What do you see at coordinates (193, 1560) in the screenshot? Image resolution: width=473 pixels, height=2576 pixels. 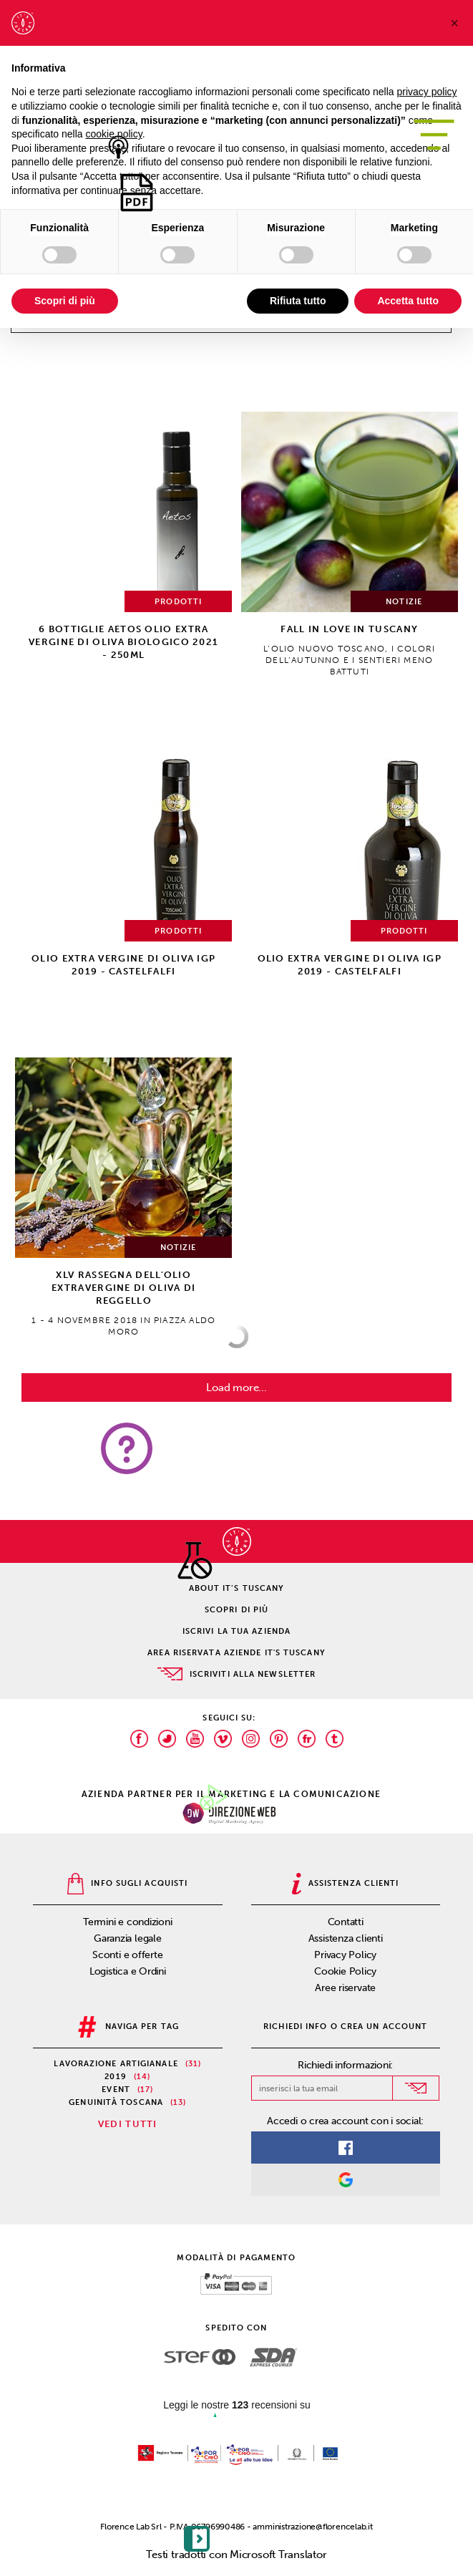 I see `stop or cancel a running test` at bounding box center [193, 1560].